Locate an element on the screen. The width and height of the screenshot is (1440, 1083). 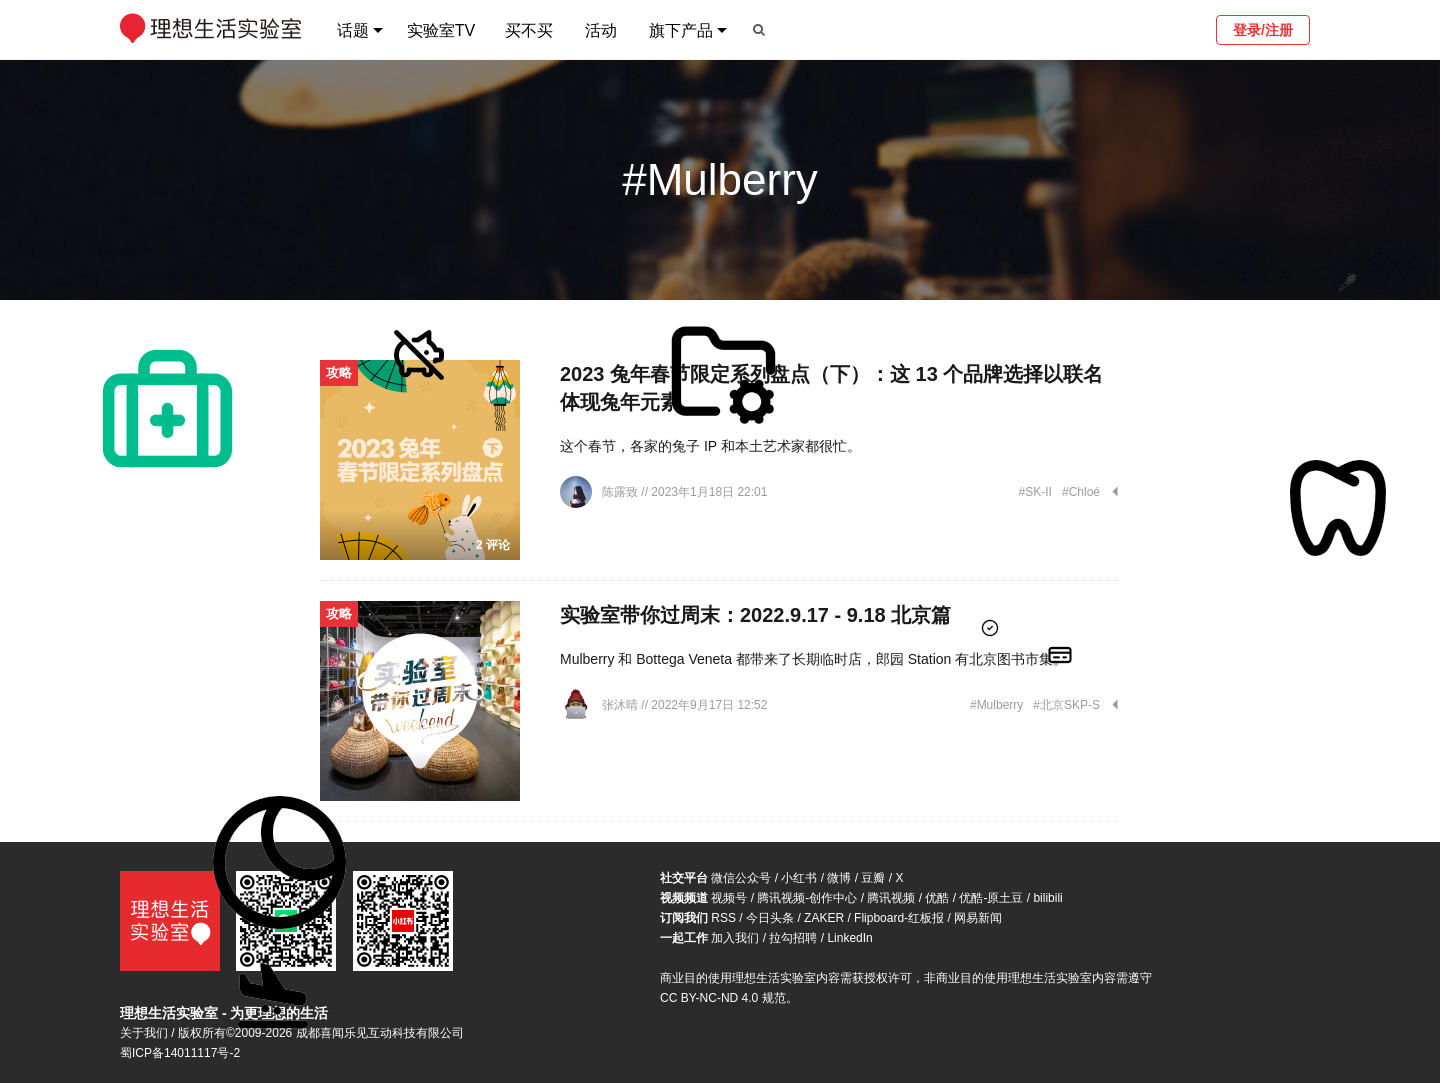
indicates incoming or arriving flight is located at coordinates (273, 997).